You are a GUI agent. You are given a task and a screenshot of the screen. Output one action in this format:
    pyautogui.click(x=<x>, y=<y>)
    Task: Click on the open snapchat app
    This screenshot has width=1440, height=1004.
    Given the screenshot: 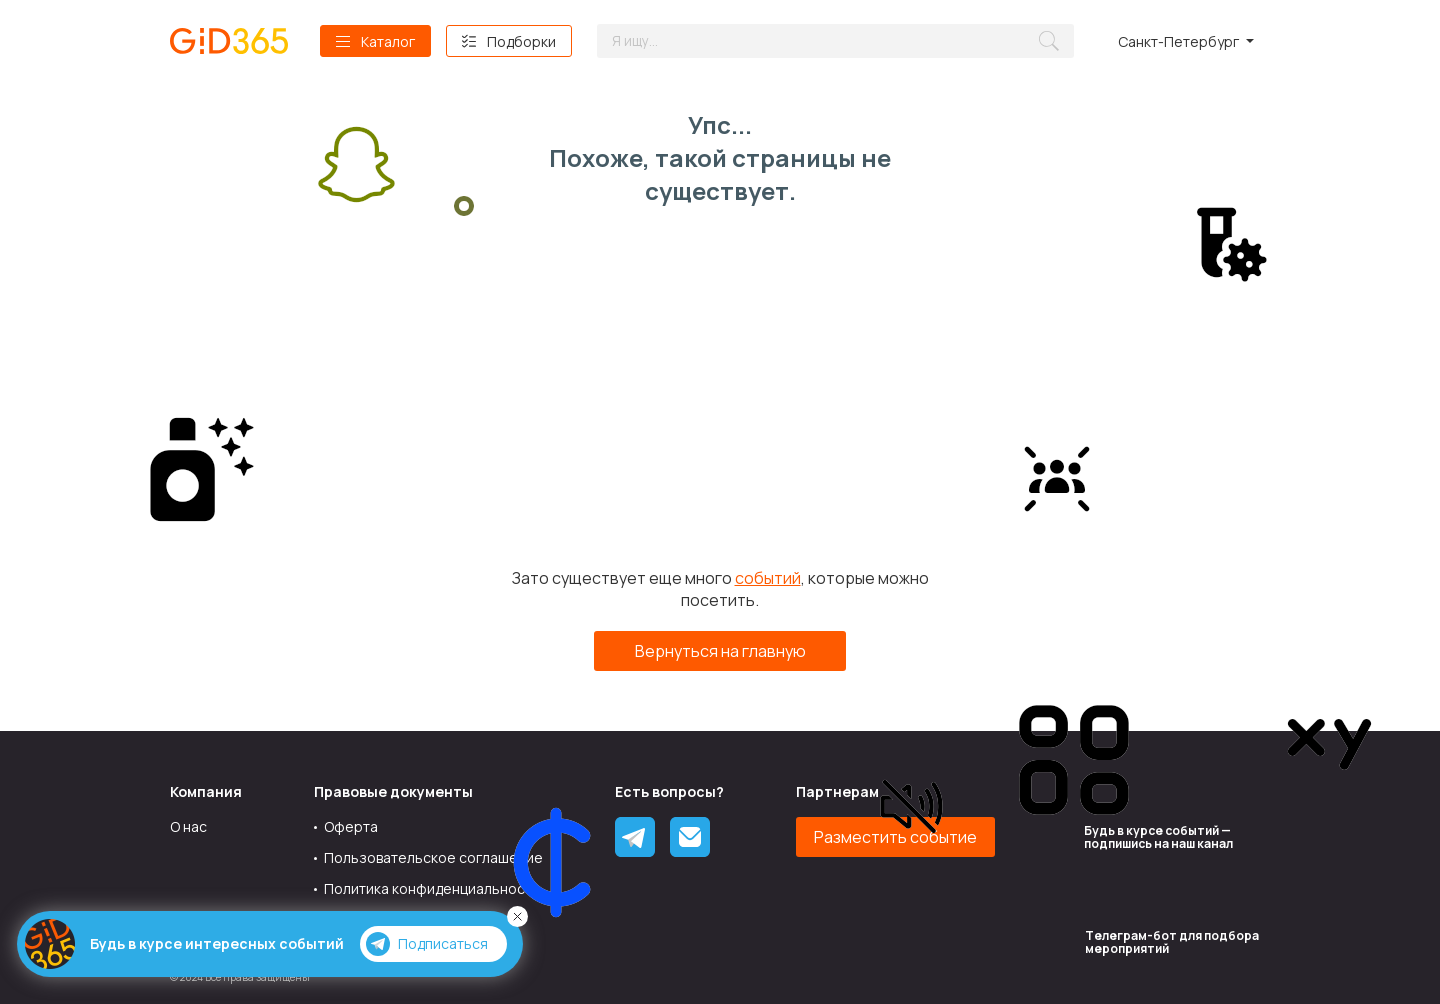 What is the action you would take?
    pyautogui.click(x=356, y=164)
    